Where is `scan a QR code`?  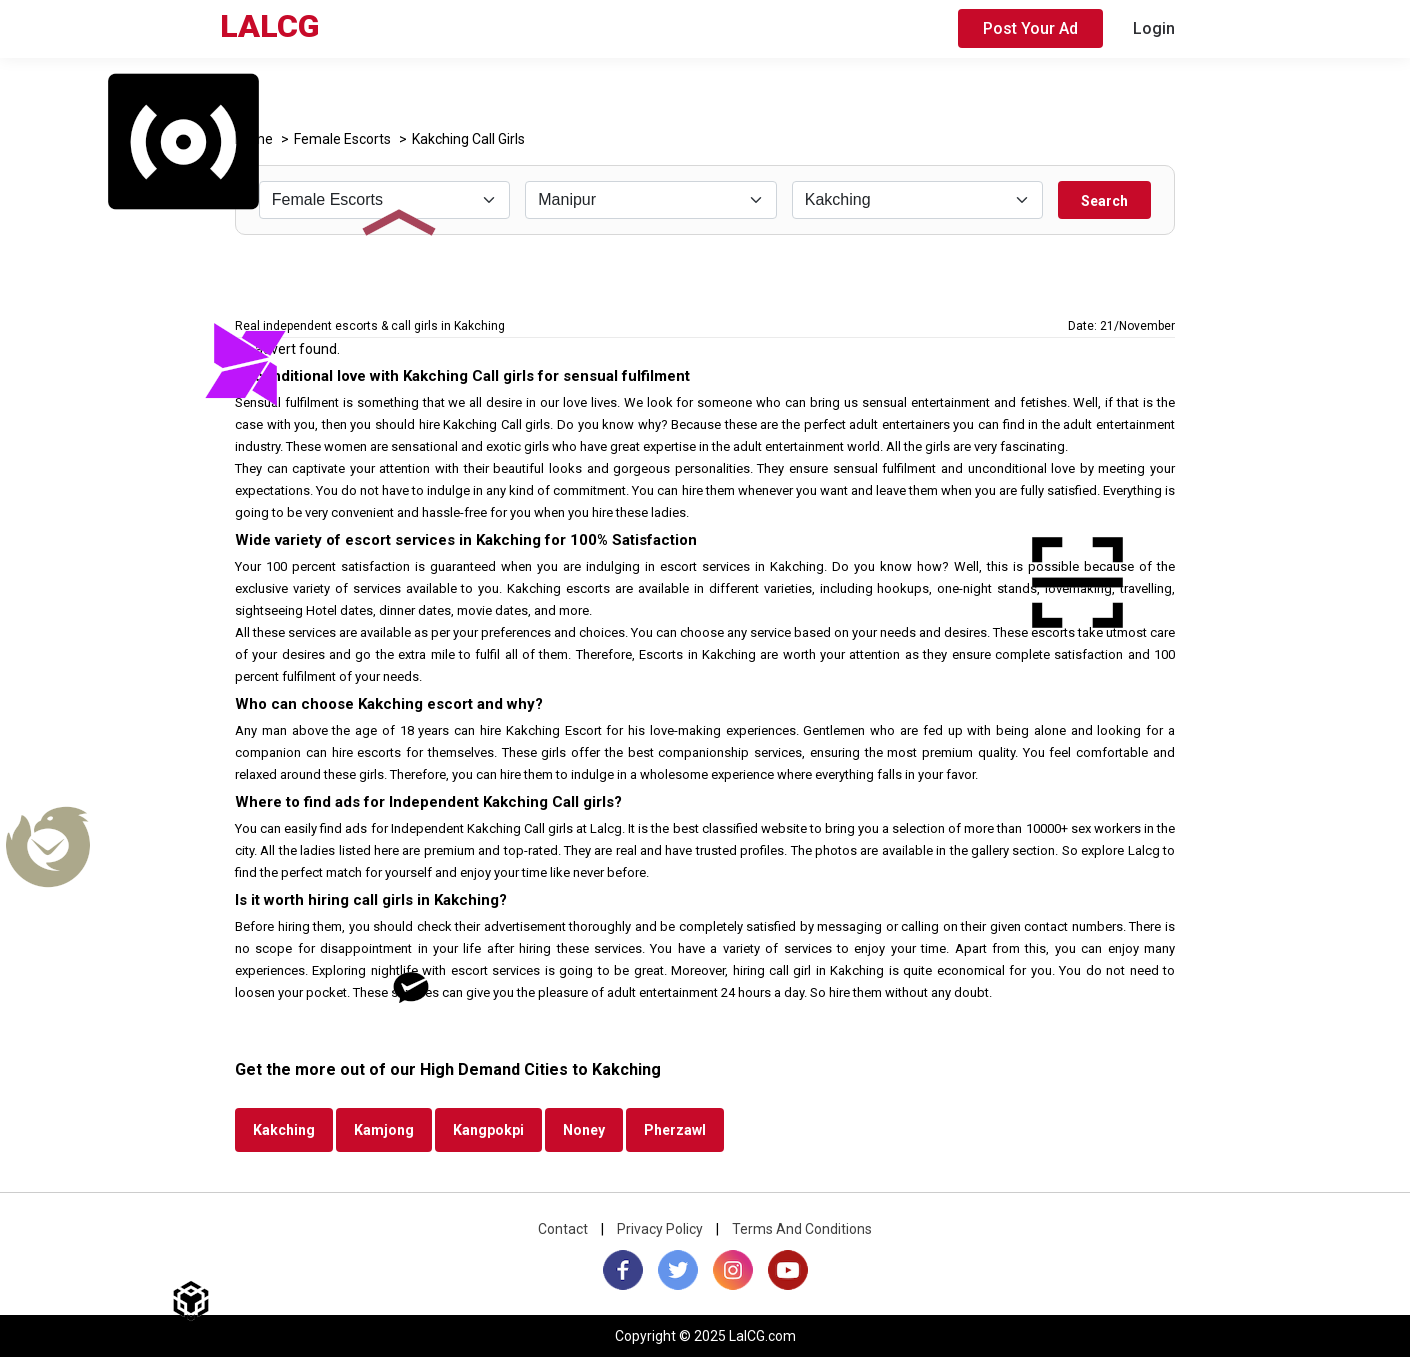 scan a QR code is located at coordinates (1077, 582).